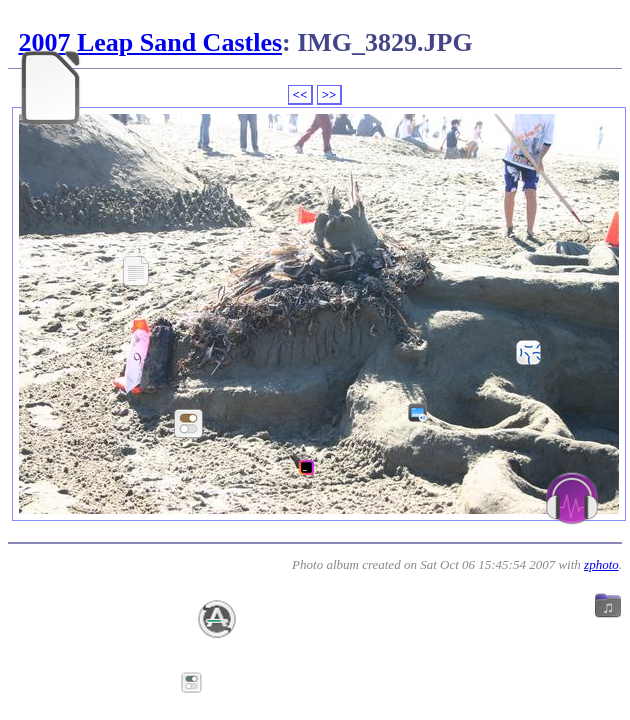 The image size is (630, 720). Describe the element at coordinates (136, 271) in the screenshot. I see `a plain text file document` at that location.